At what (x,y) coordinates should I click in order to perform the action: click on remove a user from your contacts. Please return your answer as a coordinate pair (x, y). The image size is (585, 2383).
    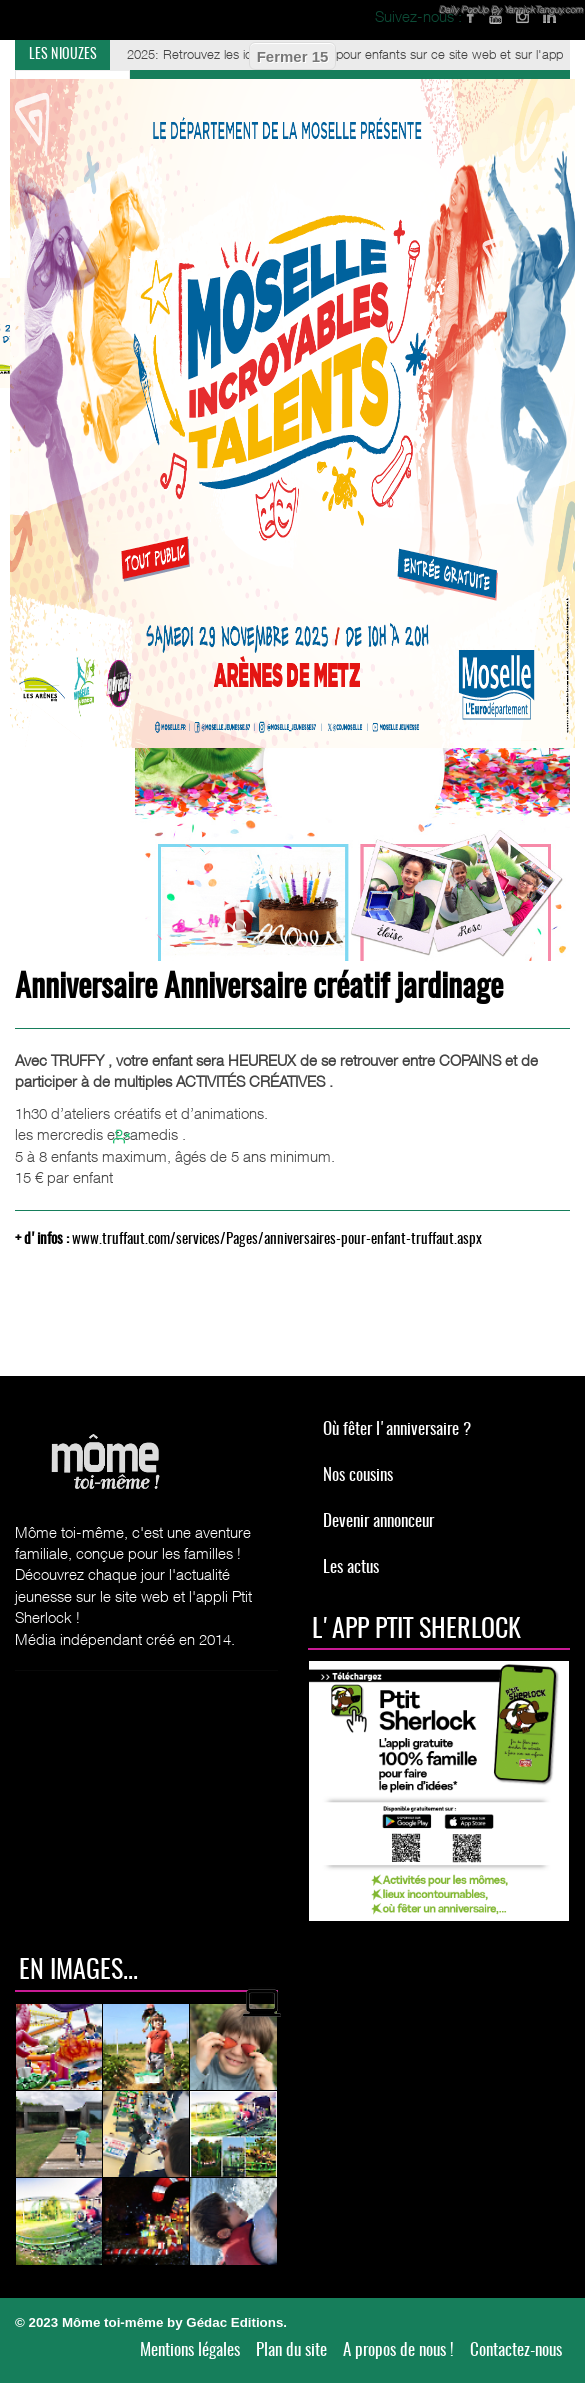
    Looking at the image, I should click on (121, 1136).